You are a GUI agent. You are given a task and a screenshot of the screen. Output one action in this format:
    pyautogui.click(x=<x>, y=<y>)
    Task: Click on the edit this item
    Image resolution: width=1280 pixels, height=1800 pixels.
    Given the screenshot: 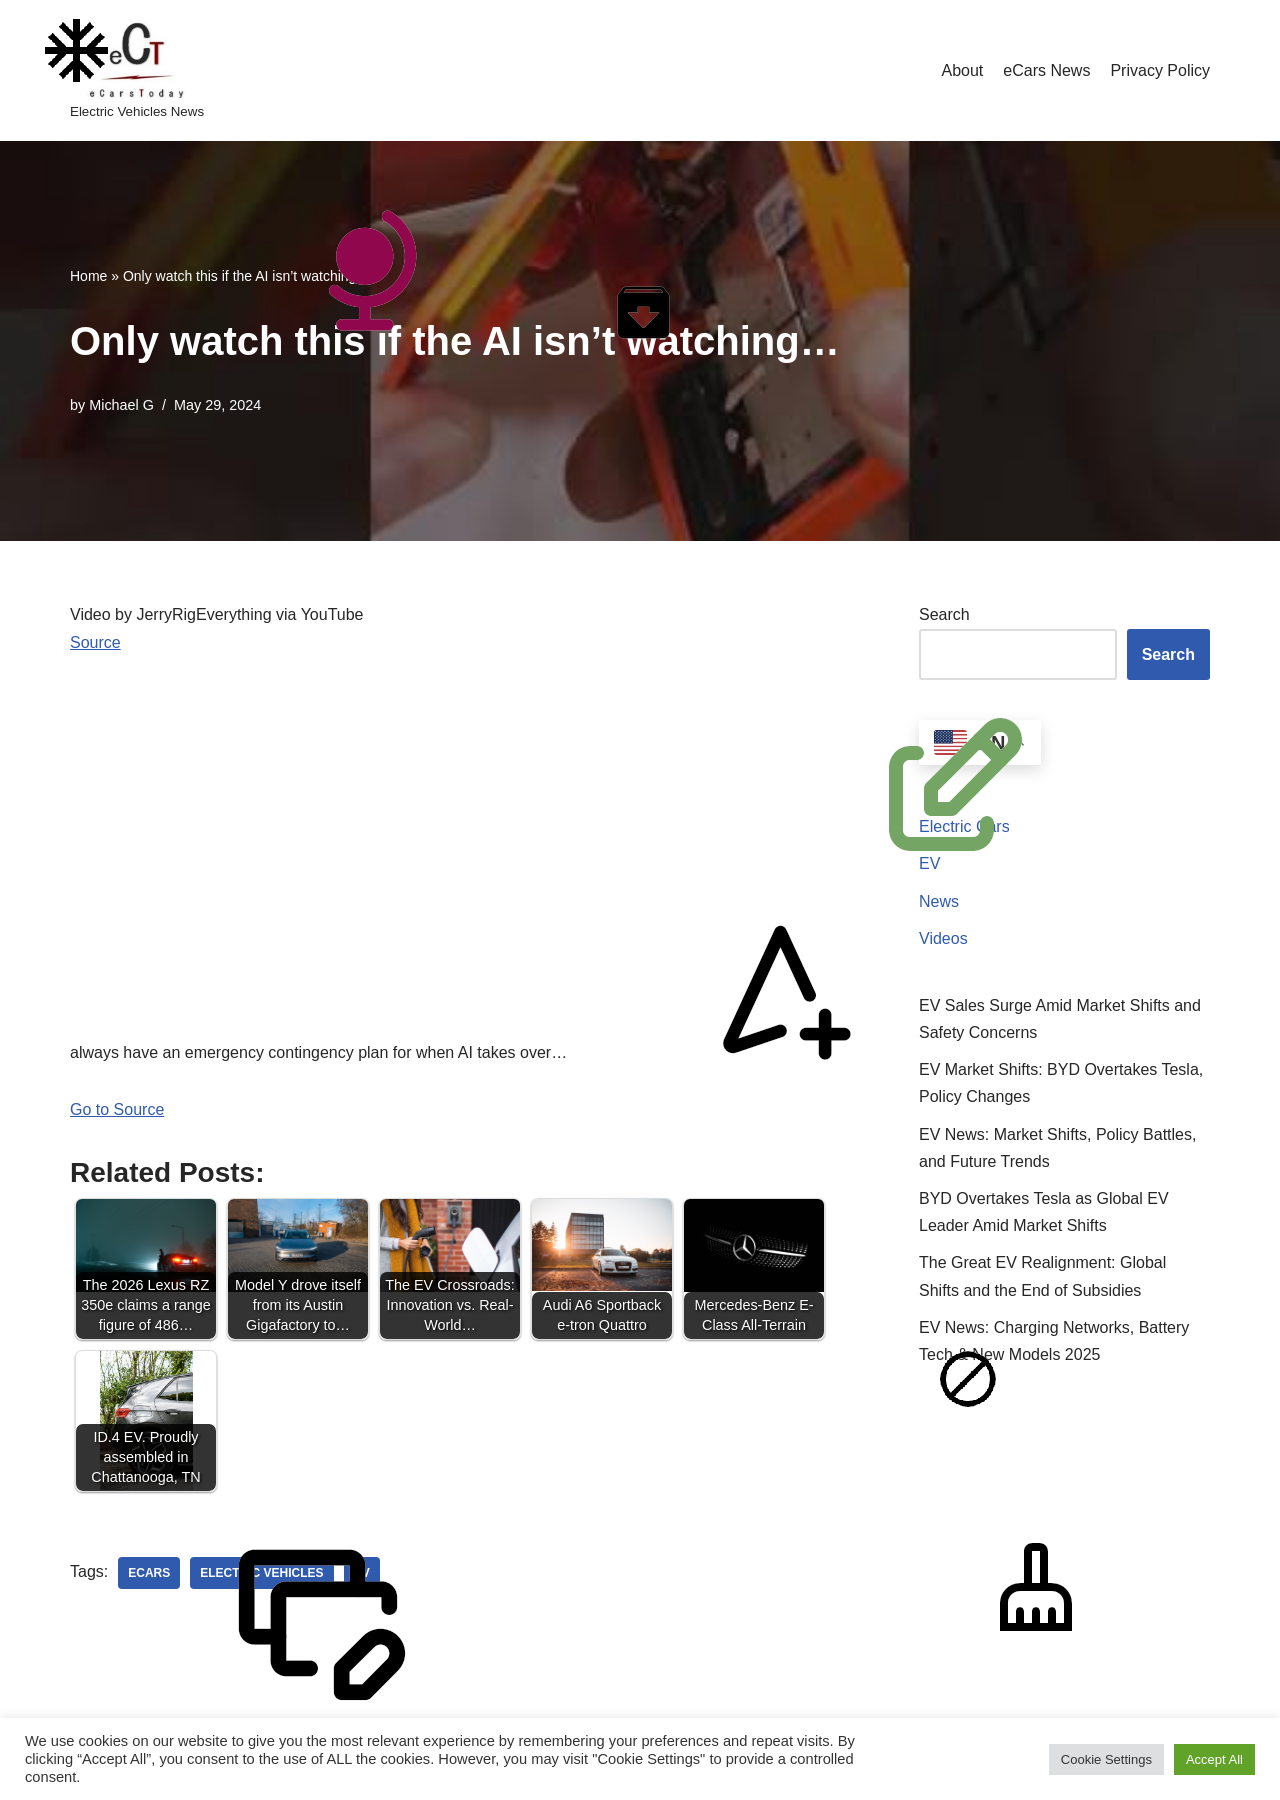 What is the action you would take?
    pyautogui.click(x=952, y=788)
    